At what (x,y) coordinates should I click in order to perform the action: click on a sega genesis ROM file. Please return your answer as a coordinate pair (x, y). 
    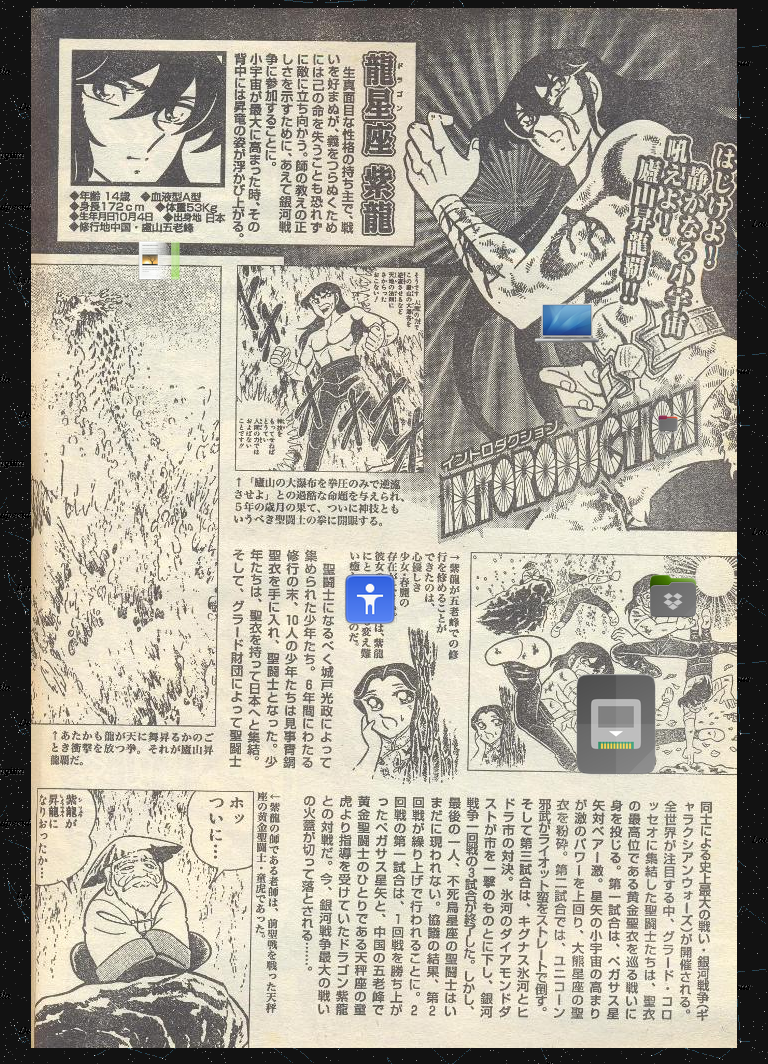
    Looking at the image, I should click on (616, 724).